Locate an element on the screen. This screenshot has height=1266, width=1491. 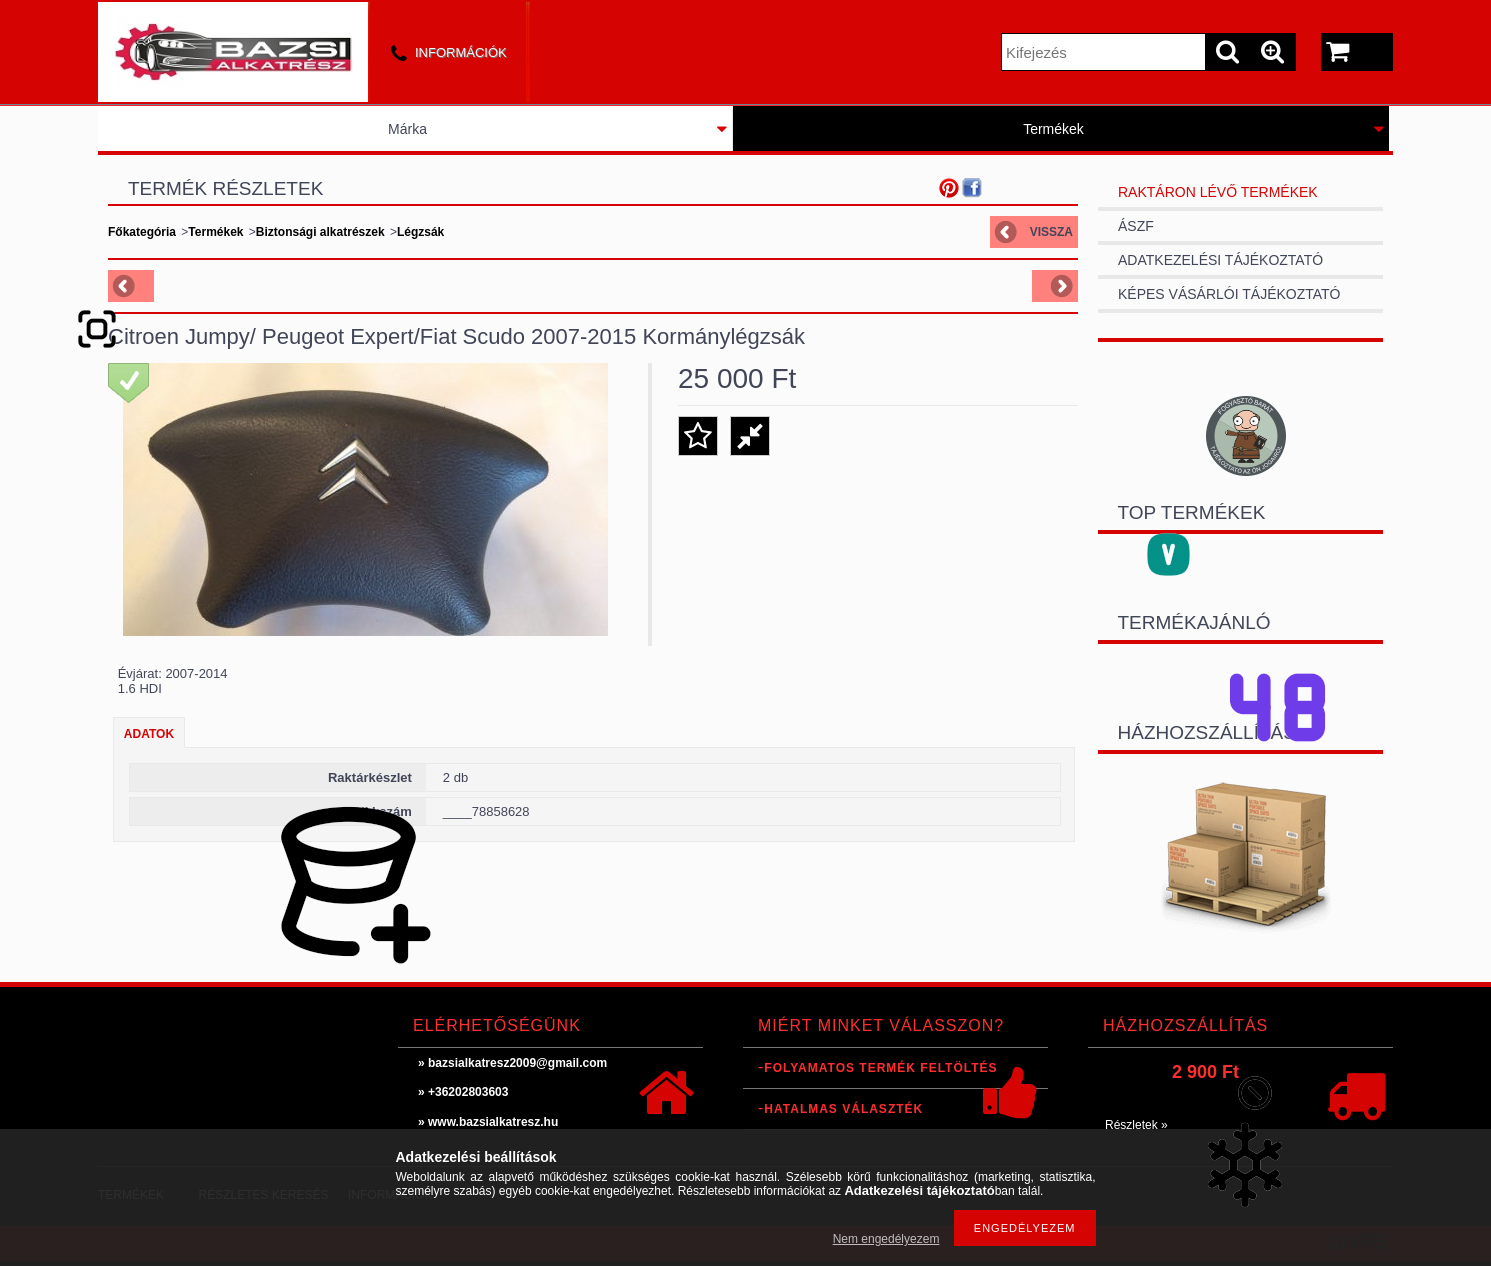
activate cooling or air conditioning mode is located at coordinates (1245, 1165).